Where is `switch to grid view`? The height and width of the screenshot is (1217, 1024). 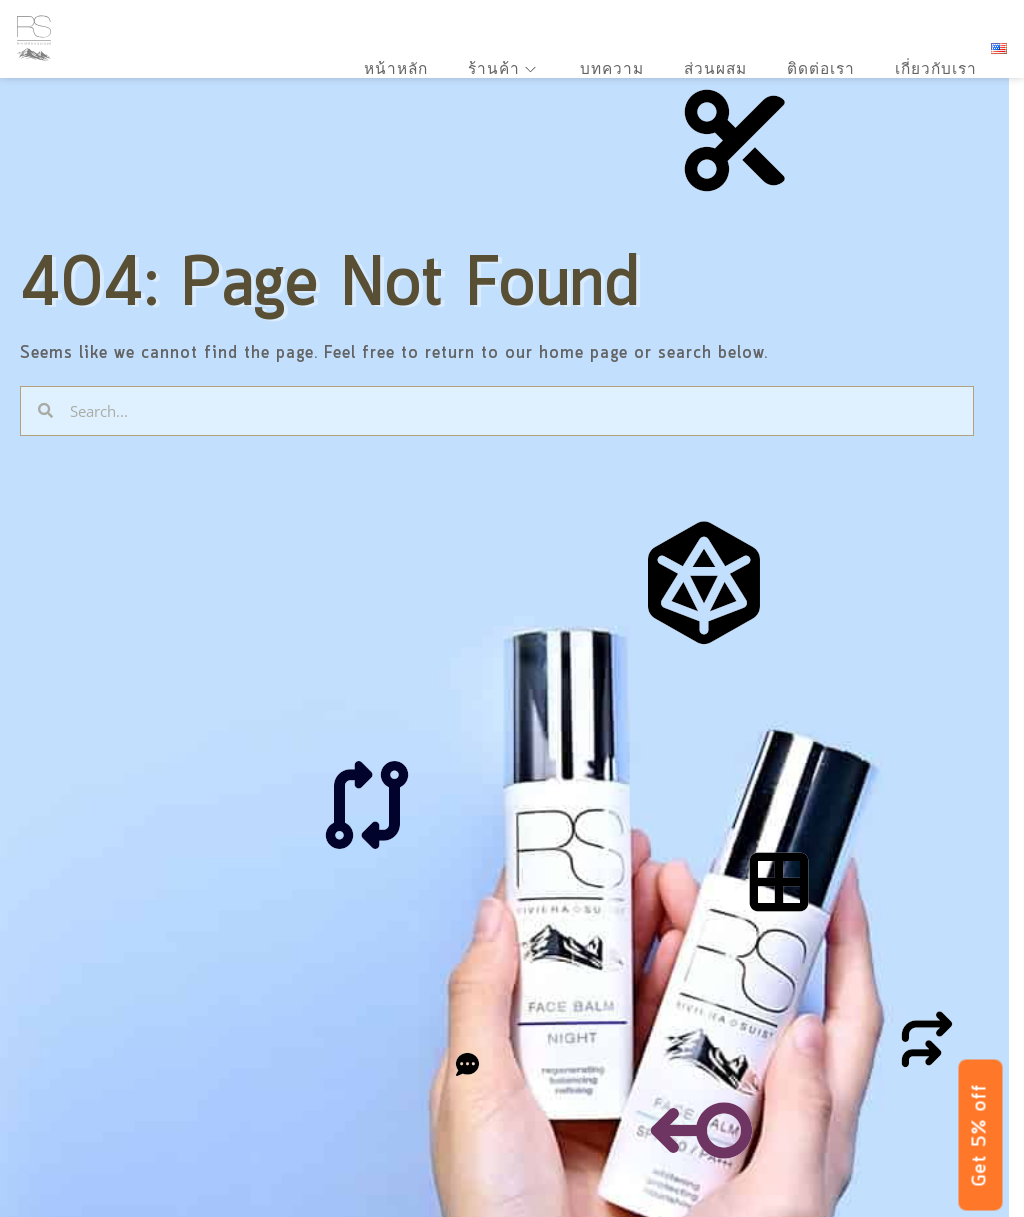
switch to grid view is located at coordinates (779, 882).